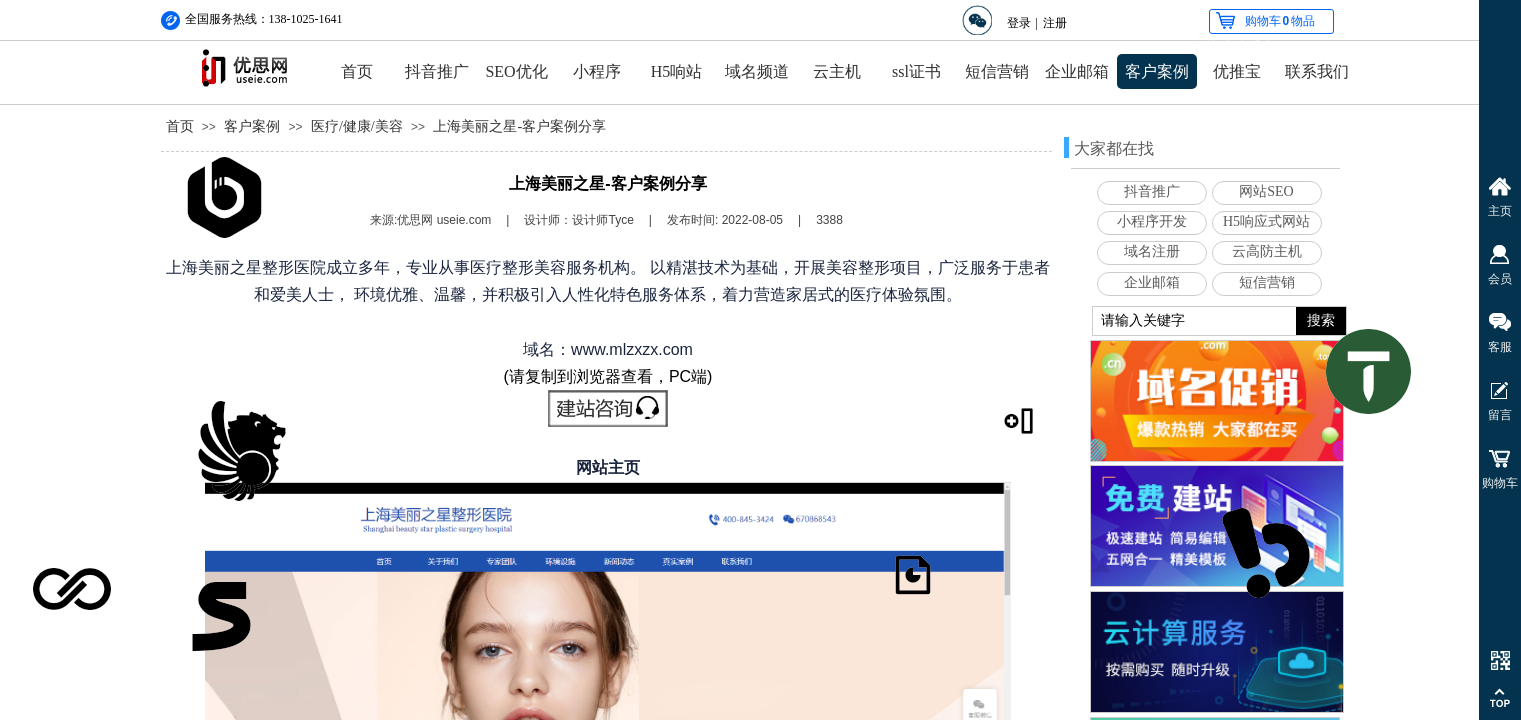  I want to click on view document with chart data, so click(913, 575).